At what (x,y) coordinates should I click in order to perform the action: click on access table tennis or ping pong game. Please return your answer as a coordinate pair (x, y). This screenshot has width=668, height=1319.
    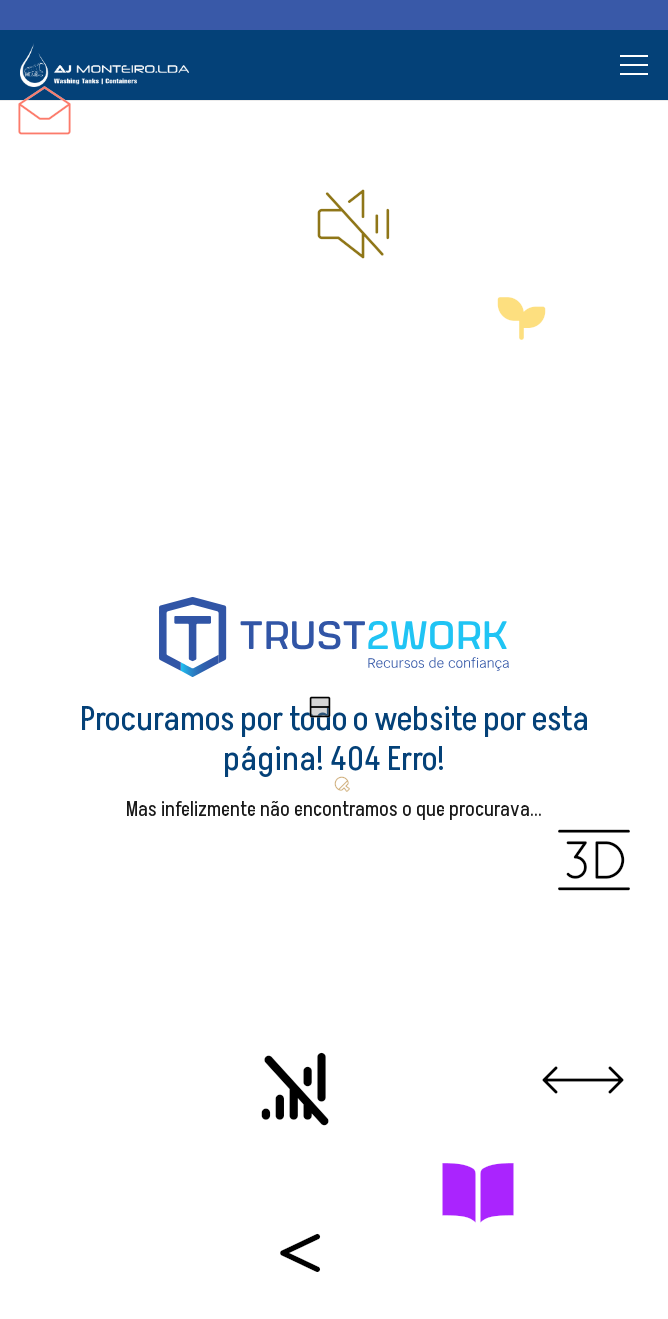
    Looking at the image, I should click on (342, 784).